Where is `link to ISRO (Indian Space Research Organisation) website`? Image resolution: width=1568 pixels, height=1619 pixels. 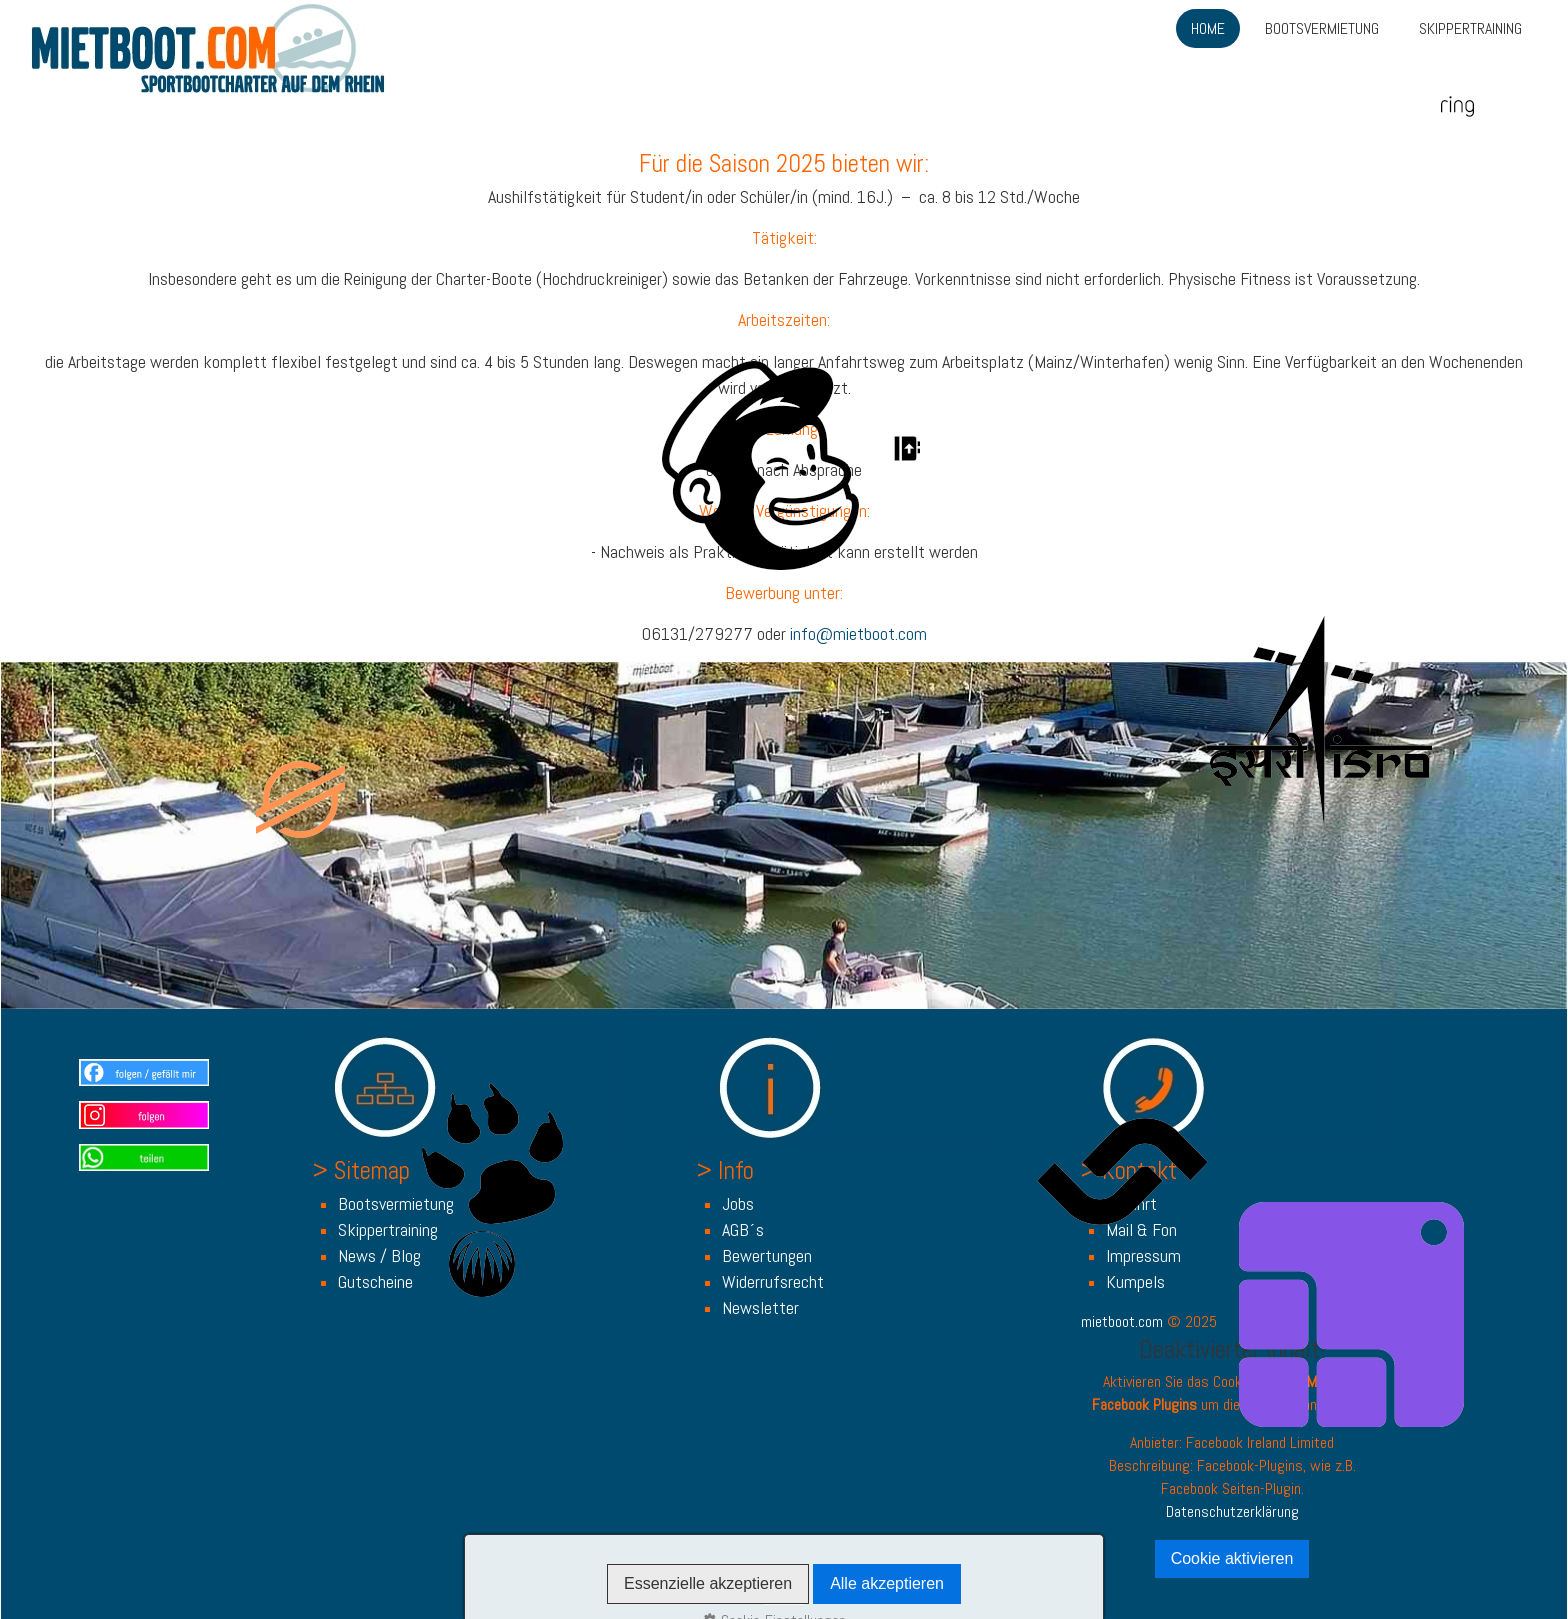 link to ISRO (Indian Space Research Organisation) website is located at coordinates (1319, 723).